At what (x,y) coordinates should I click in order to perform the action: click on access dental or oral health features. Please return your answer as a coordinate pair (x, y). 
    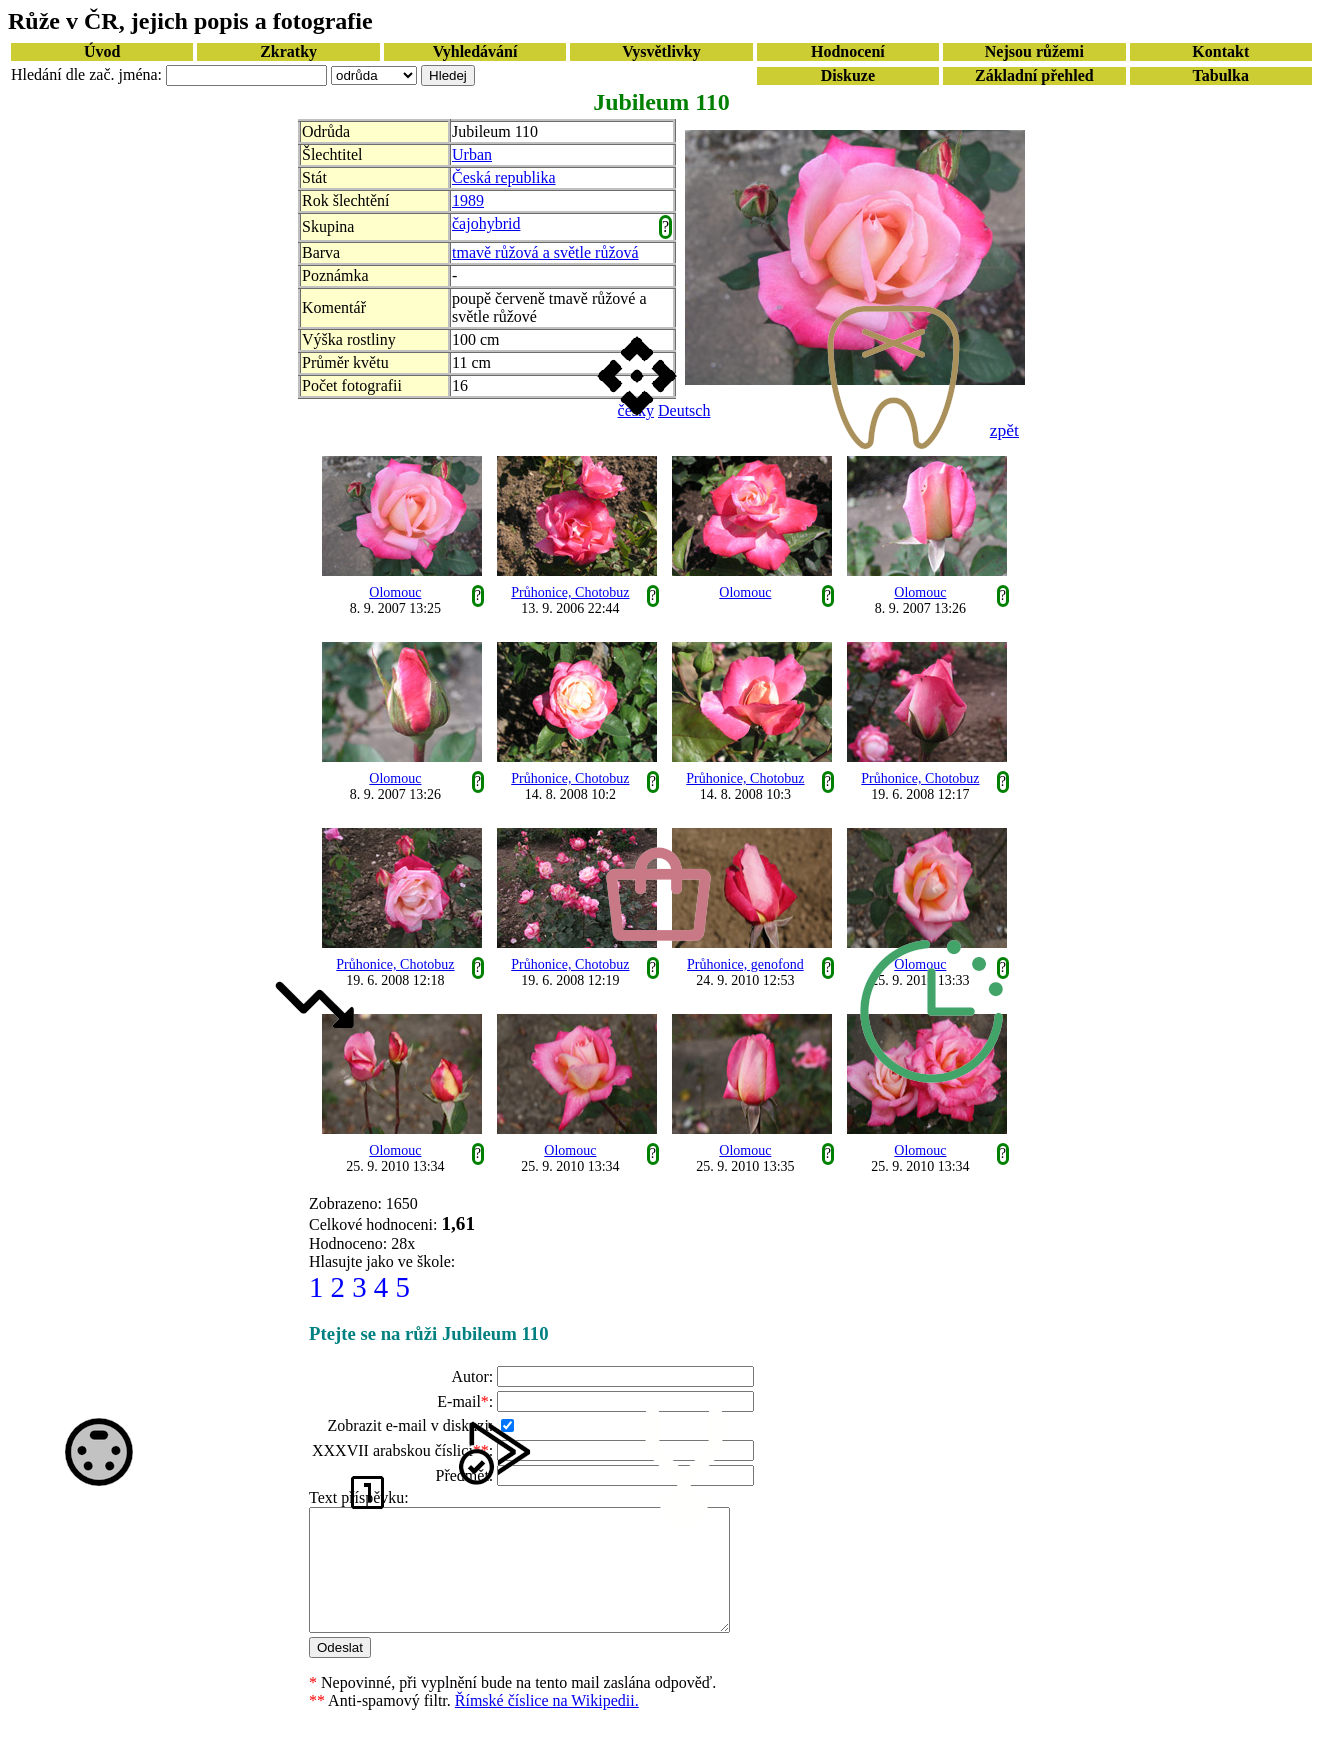
    Looking at the image, I should click on (893, 377).